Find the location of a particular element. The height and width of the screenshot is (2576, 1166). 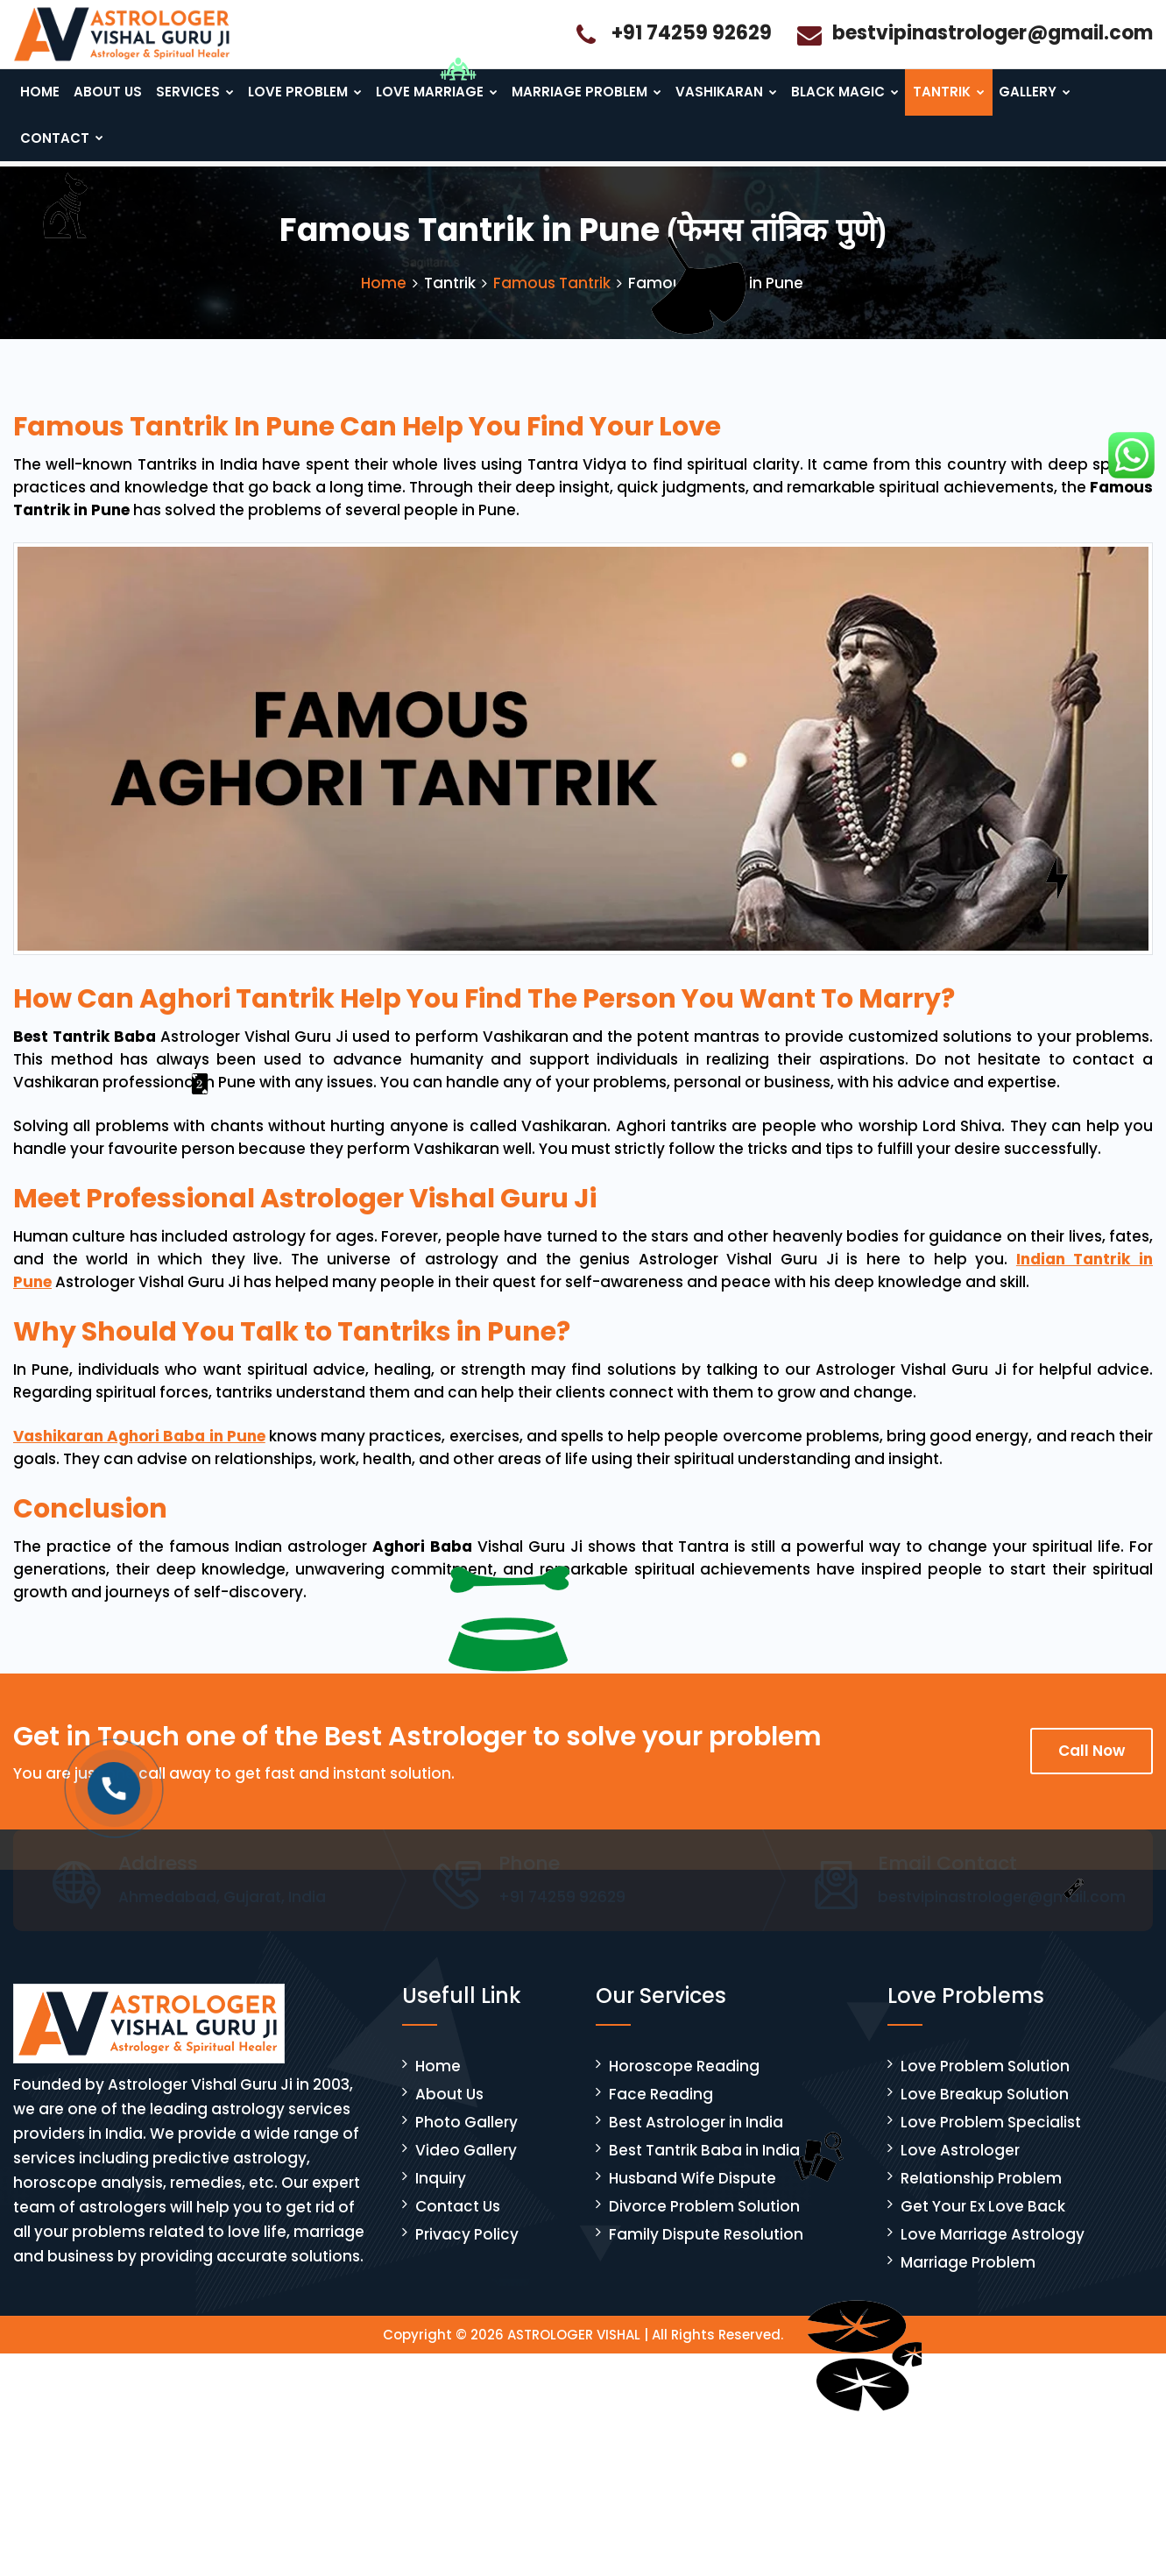

indicates electric or battery power is located at coordinates (1056, 878).